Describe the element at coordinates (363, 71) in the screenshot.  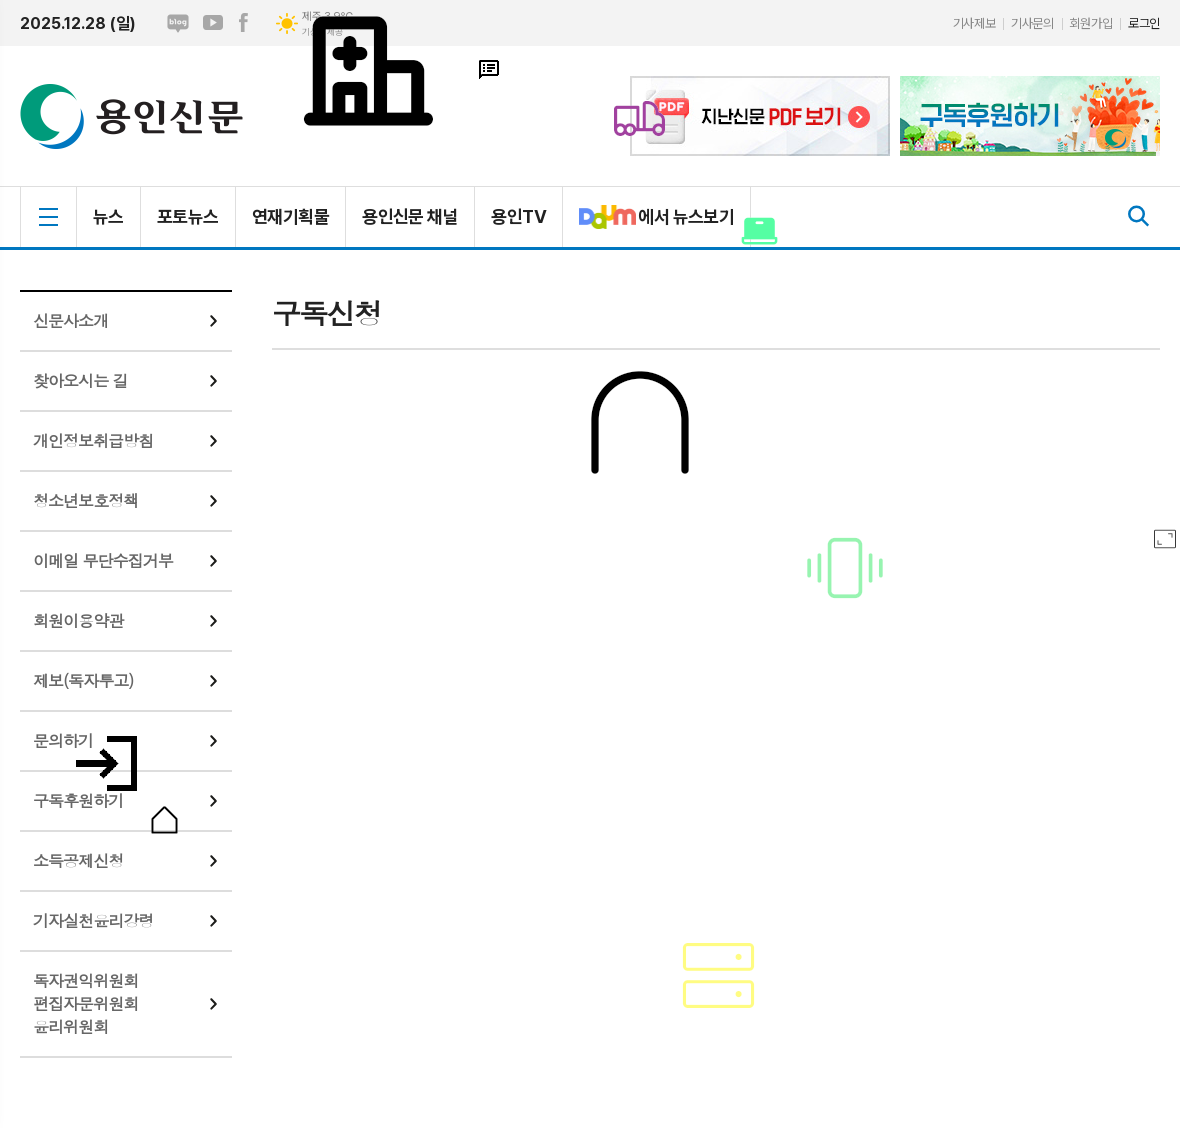
I see `find nearby hospitals or medical facilities` at that location.